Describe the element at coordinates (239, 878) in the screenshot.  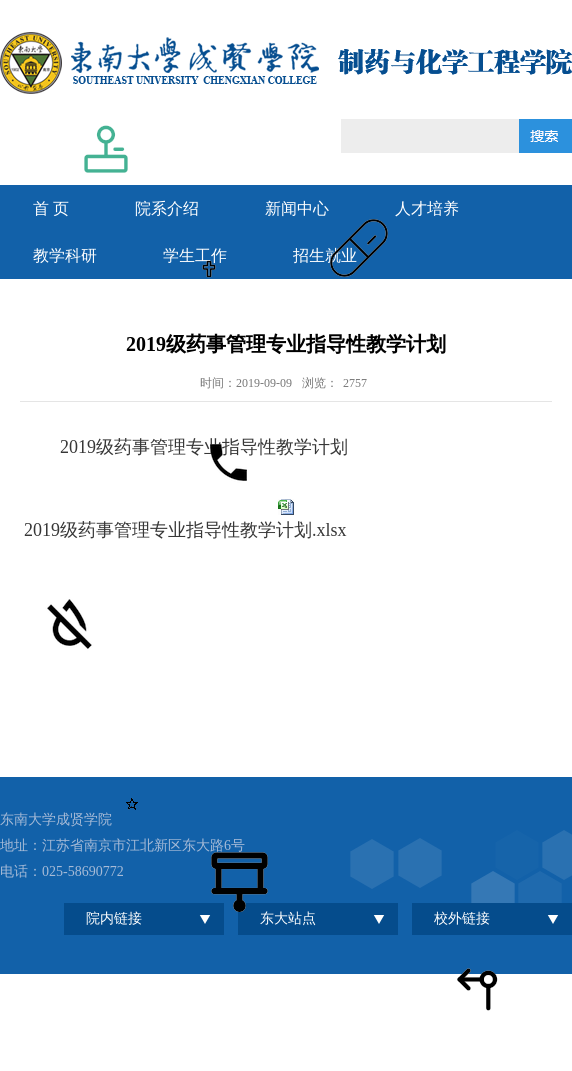
I see `start a presentation or slideshow` at that location.